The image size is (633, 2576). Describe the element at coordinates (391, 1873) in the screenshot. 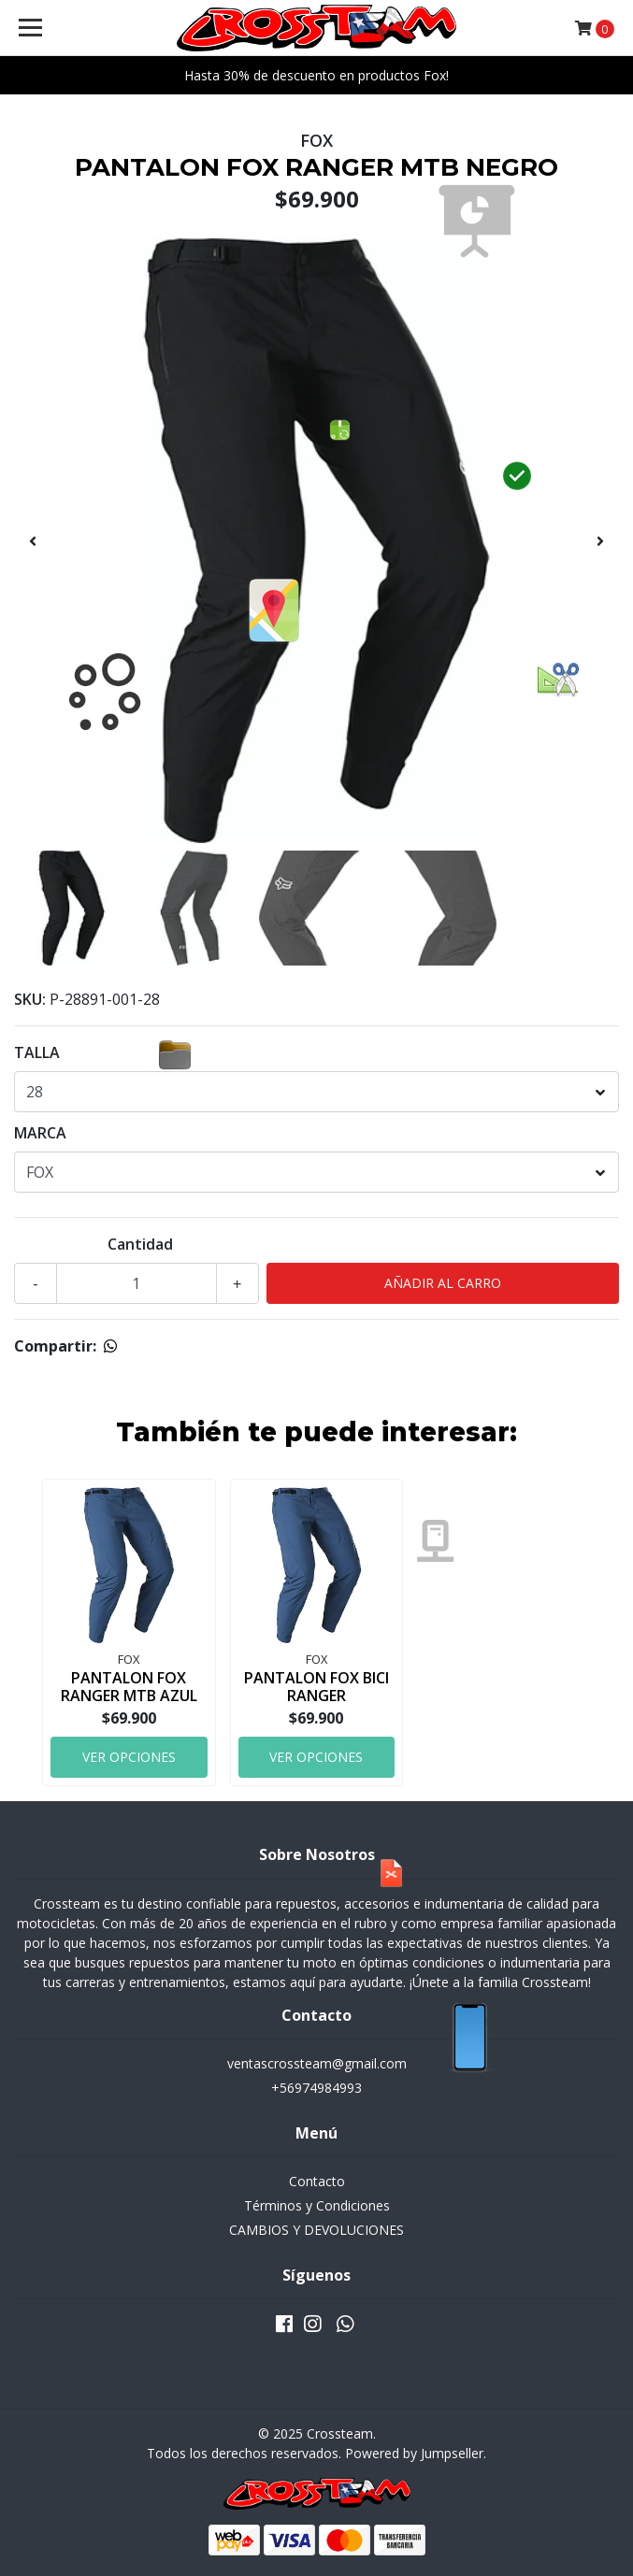

I see `open an xmind mind mapping file` at that location.